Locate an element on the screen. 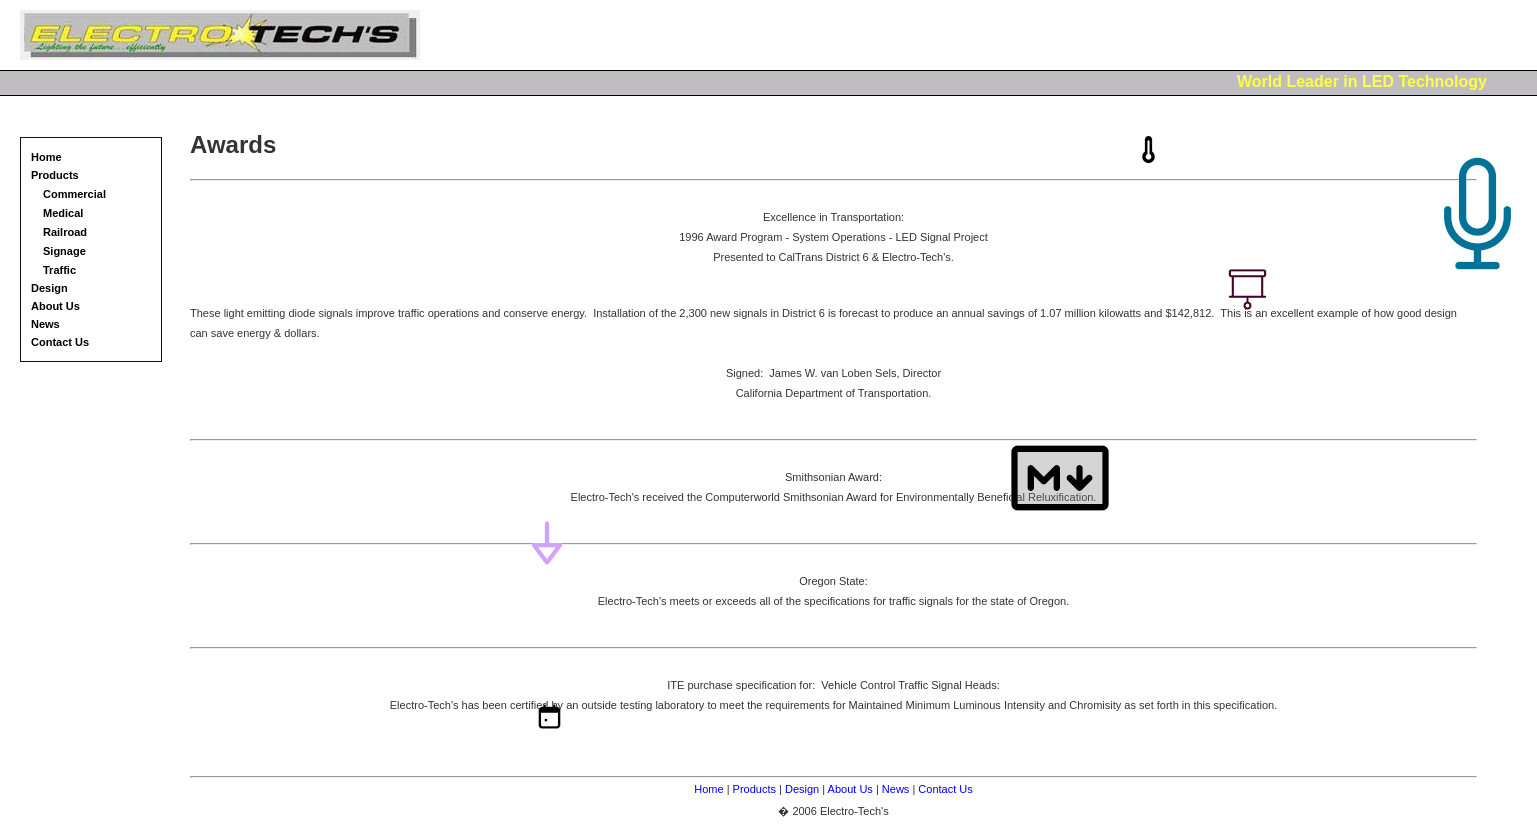 This screenshot has width=1537, height=825. indicates markdown formatting is supported is located at coordinates (1060, 478).